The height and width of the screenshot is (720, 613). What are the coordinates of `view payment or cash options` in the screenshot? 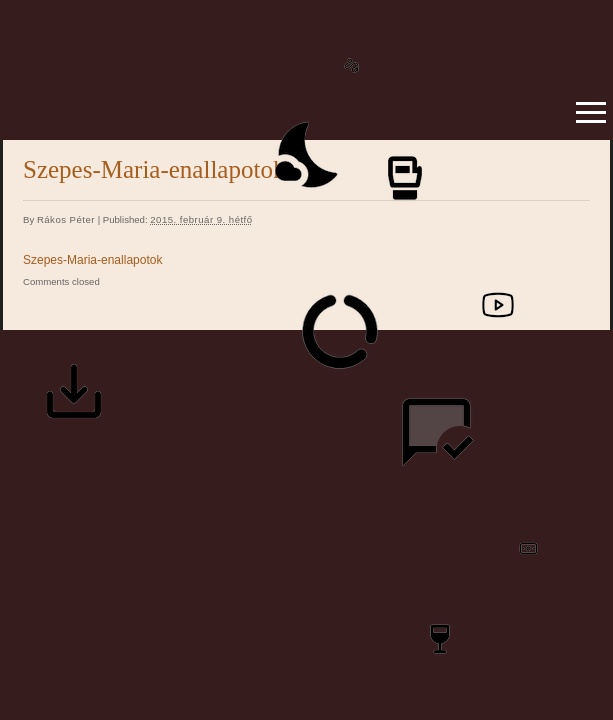 It's located at (528, 548).